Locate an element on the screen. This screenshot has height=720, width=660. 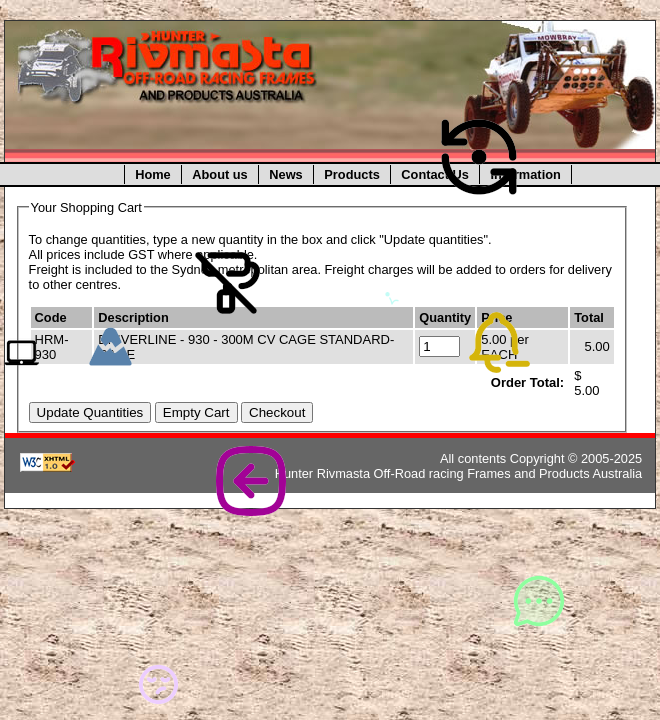
go back to the previous screen is located at coordinates (251, 481).